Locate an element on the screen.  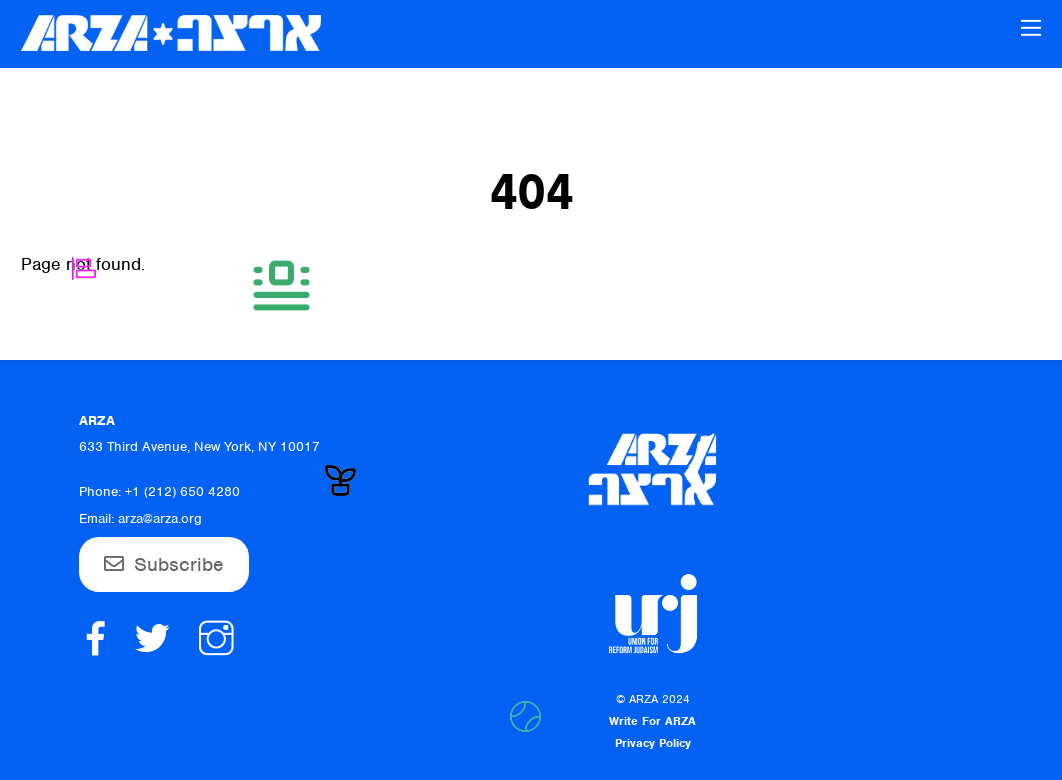
align text to the left is located at coordinates (83, 268).